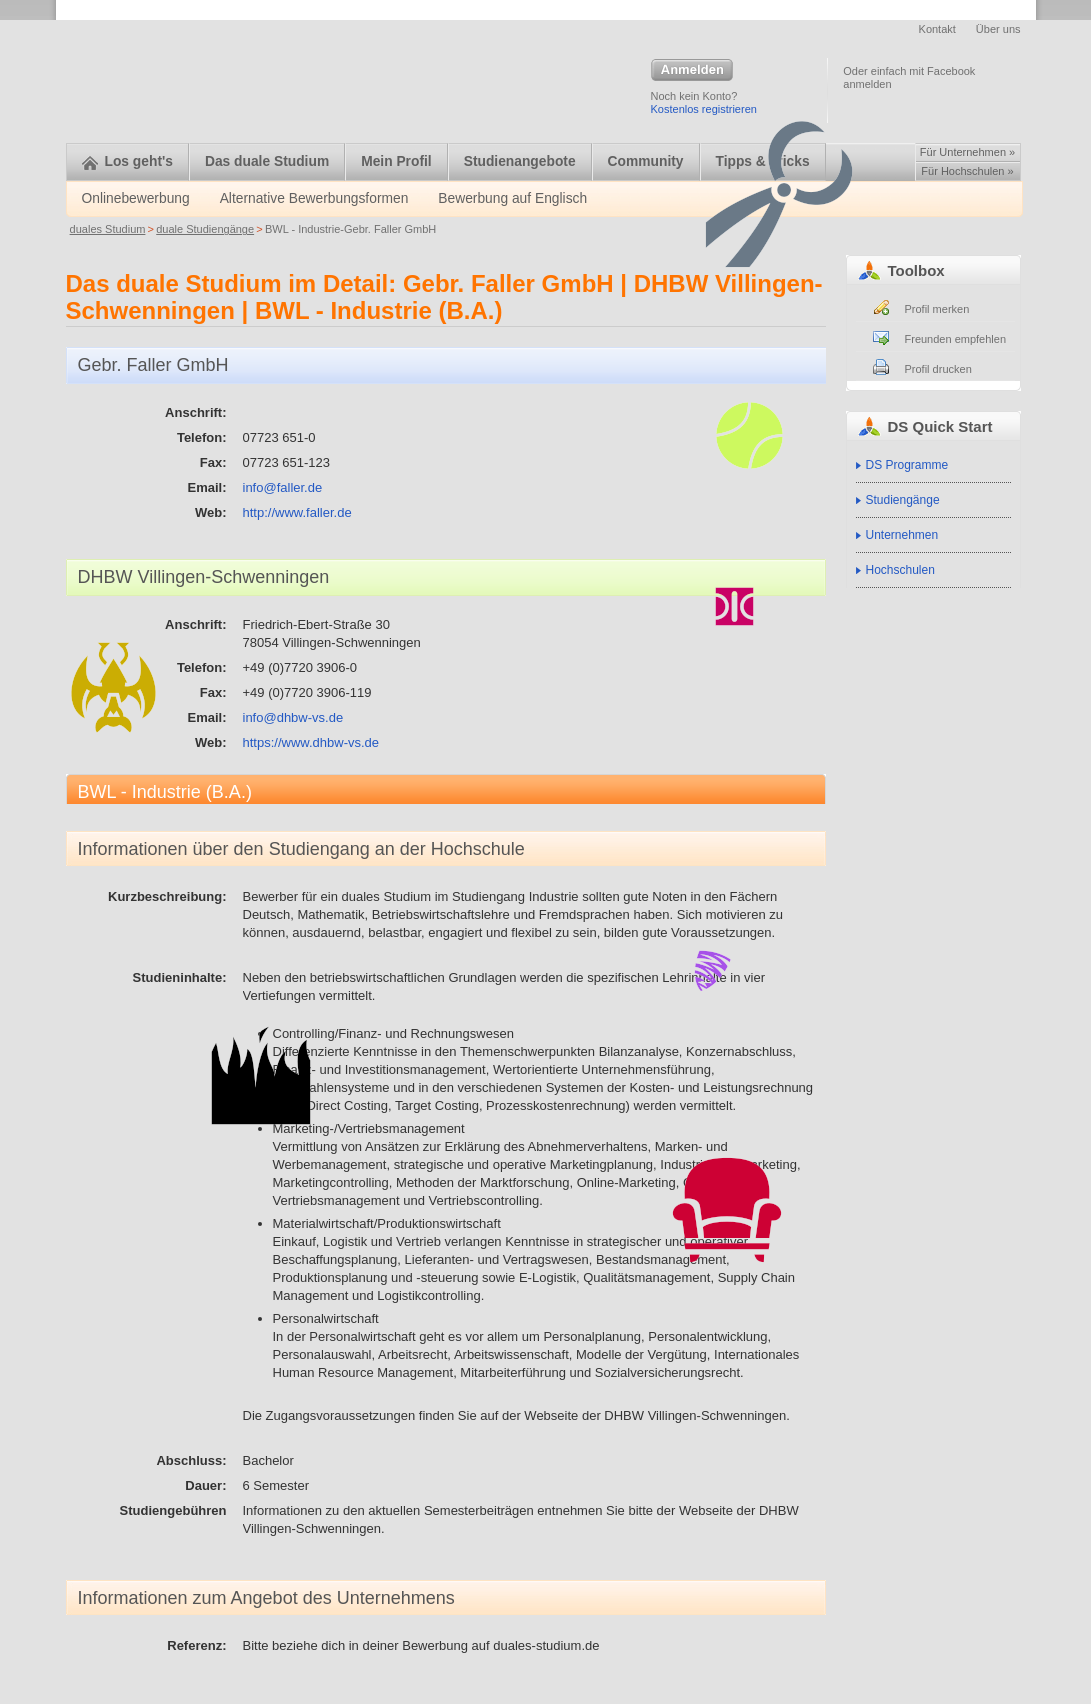 The image size is (1091, 1704). I want to click on browse furniture or home decor items, so click(727, 1210).